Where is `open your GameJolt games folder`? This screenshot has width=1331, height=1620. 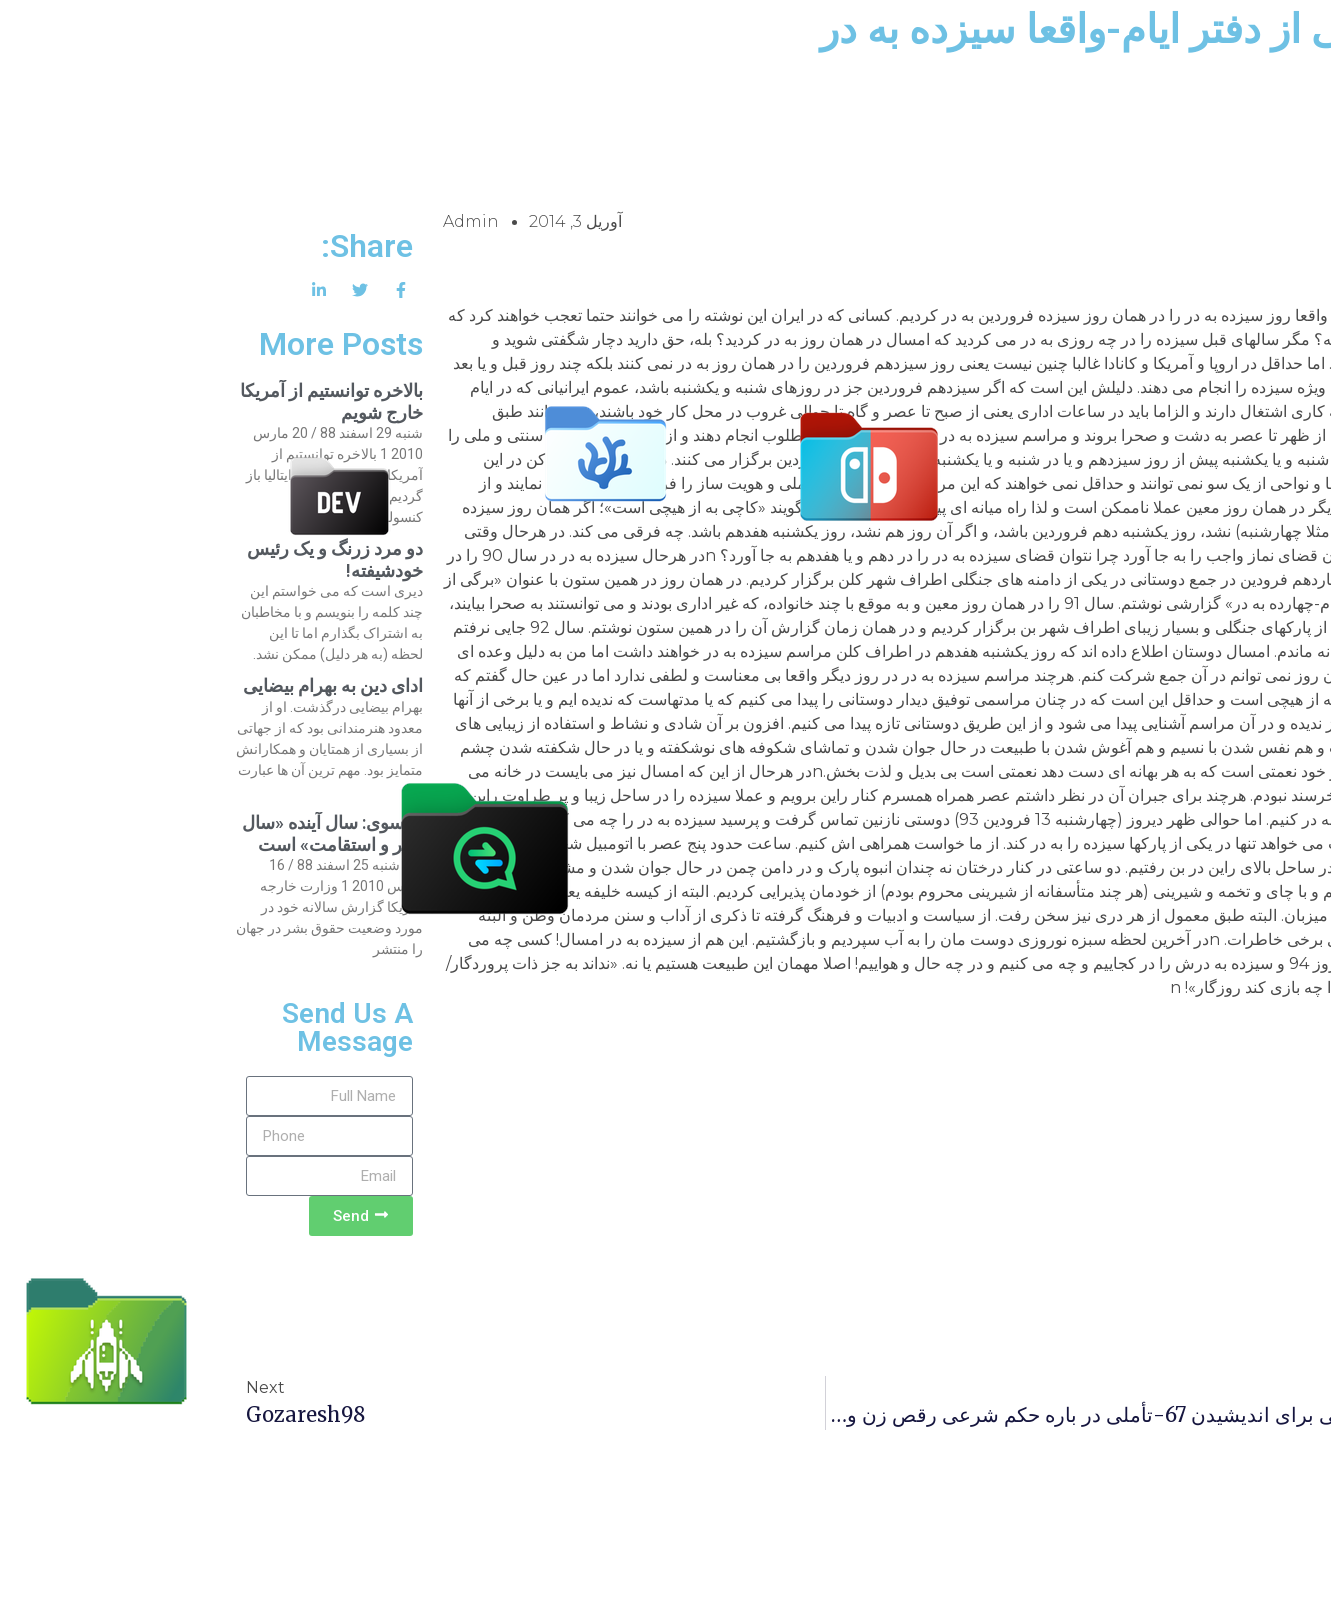 open your GameJolt games folder is located at coordinates (106, 1345).